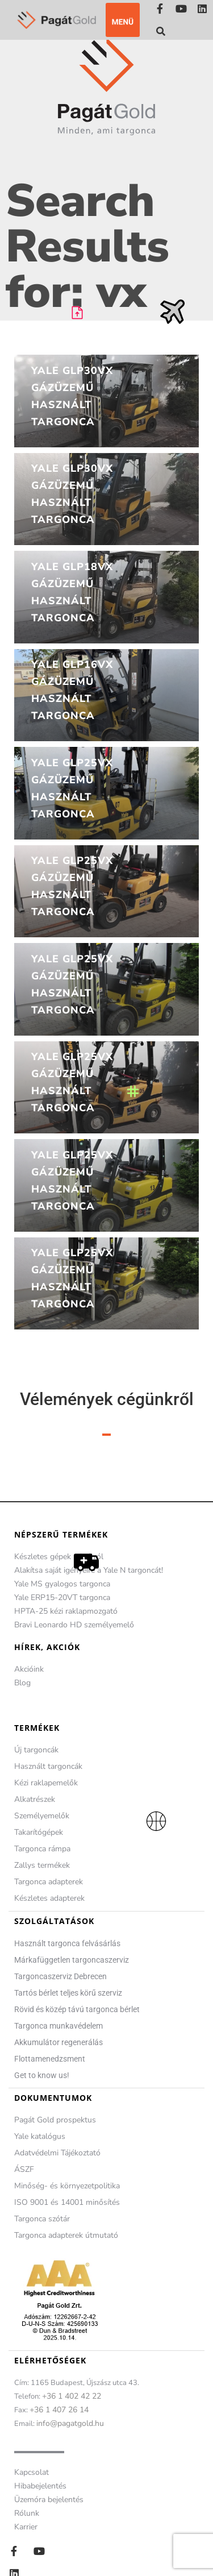 The width and height of the screenshot is (213, 2576). I want to click on request emergency medical services, so click(85, 1561).